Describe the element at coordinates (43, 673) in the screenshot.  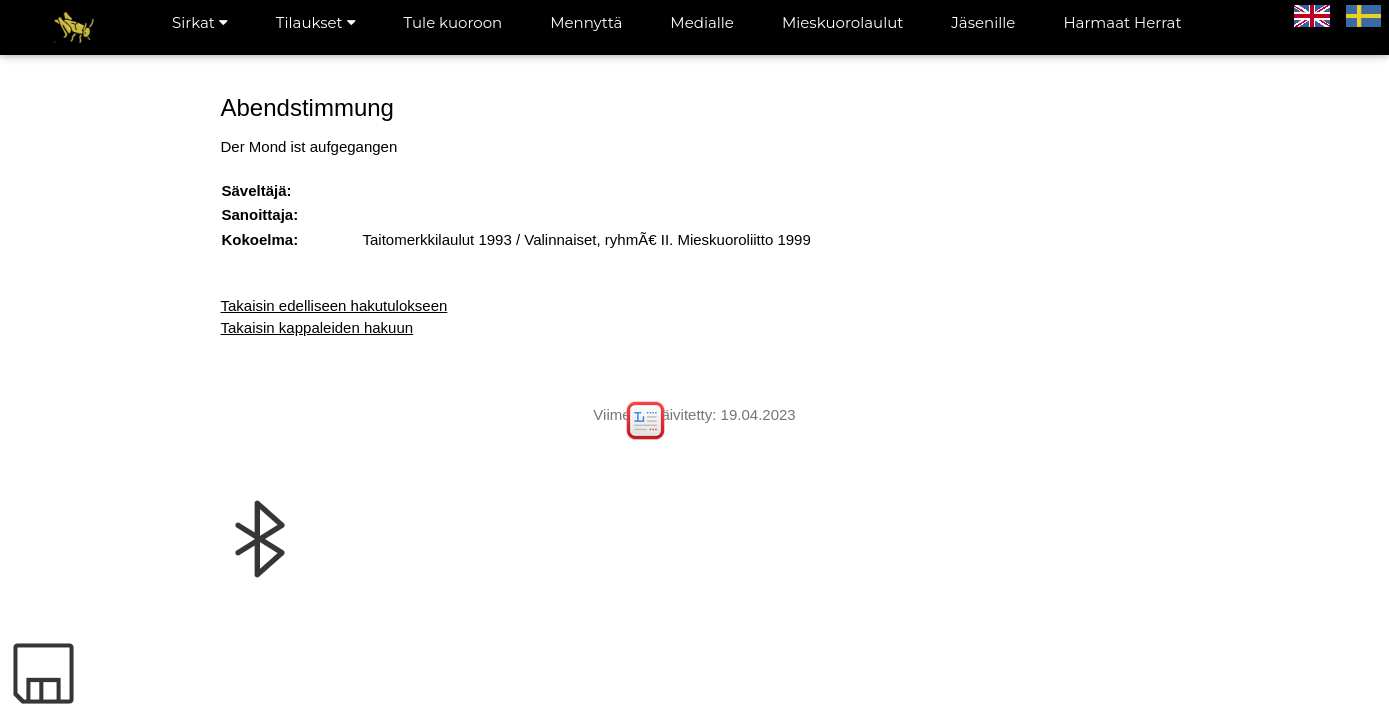
I see `save current file or document` at that location.